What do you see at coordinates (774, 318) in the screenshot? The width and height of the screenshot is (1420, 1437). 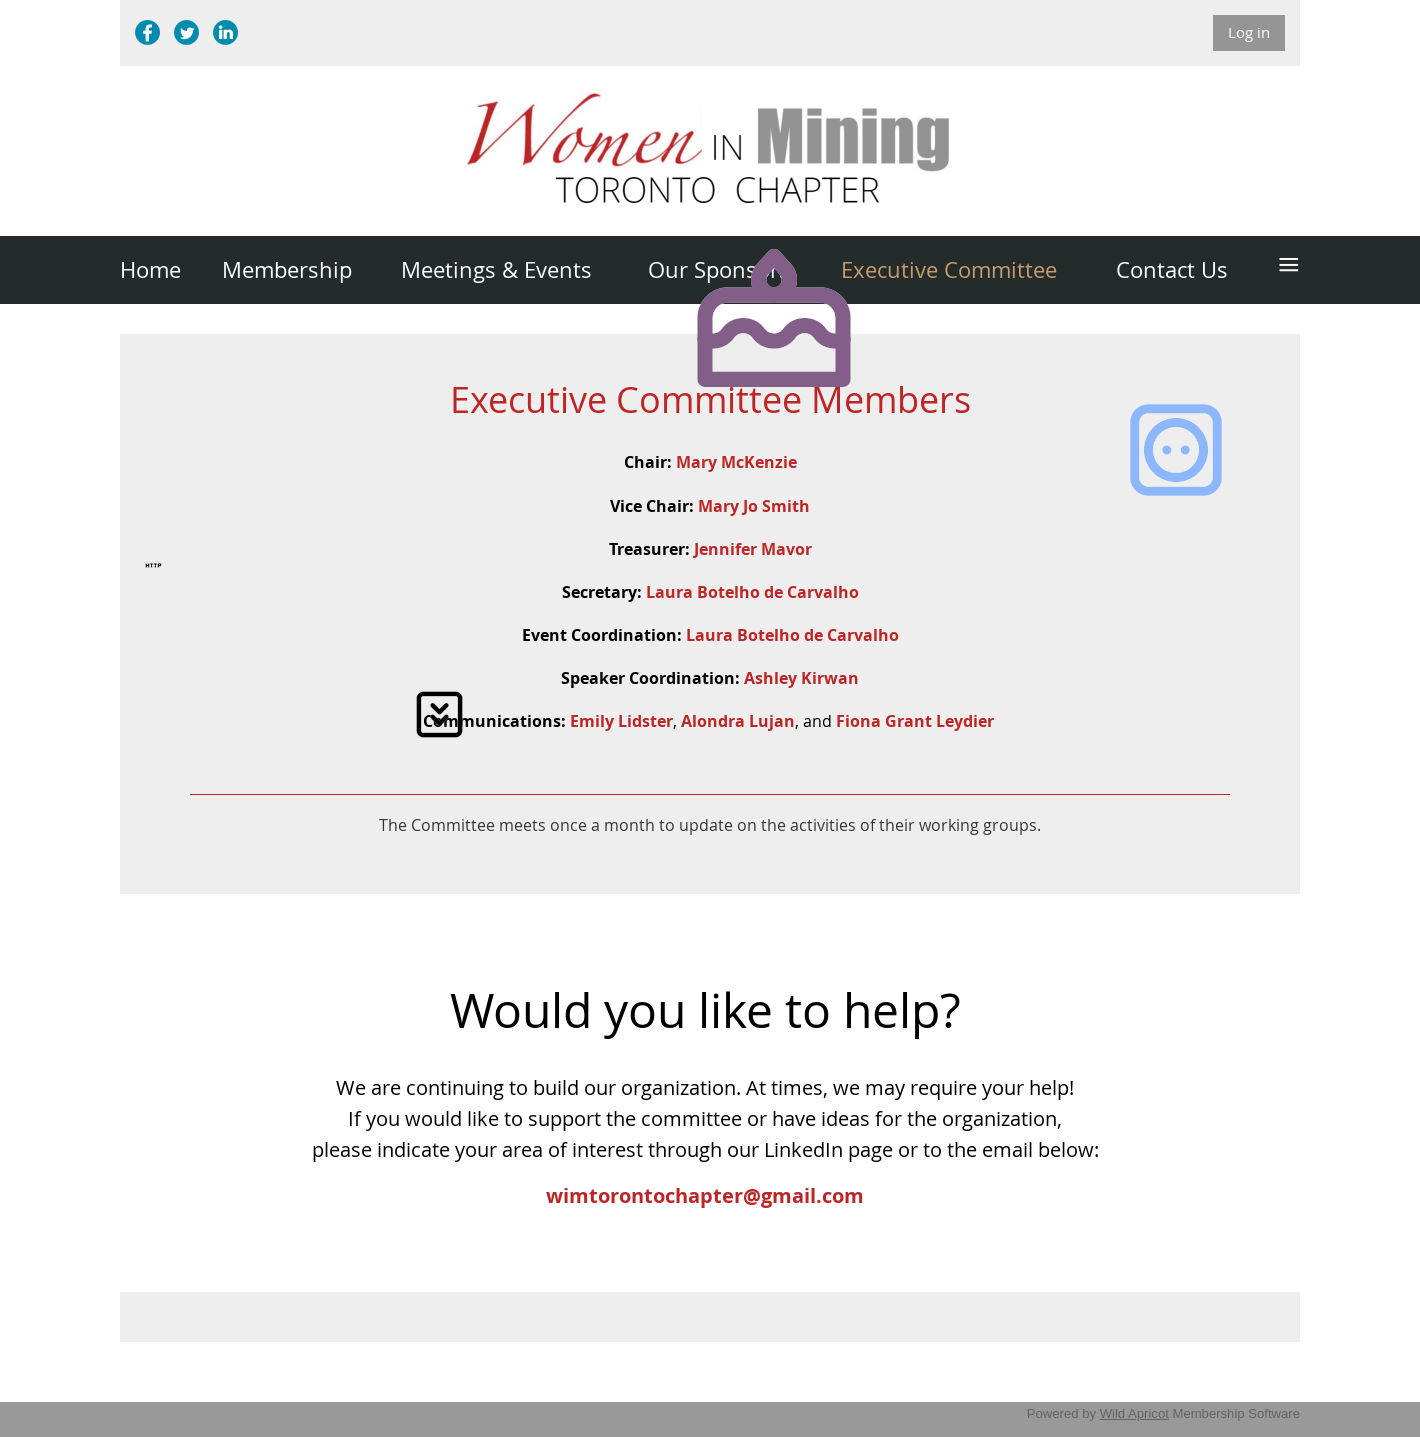 I see `view birthday or celebration reminders` at bounding box center [774, 318].